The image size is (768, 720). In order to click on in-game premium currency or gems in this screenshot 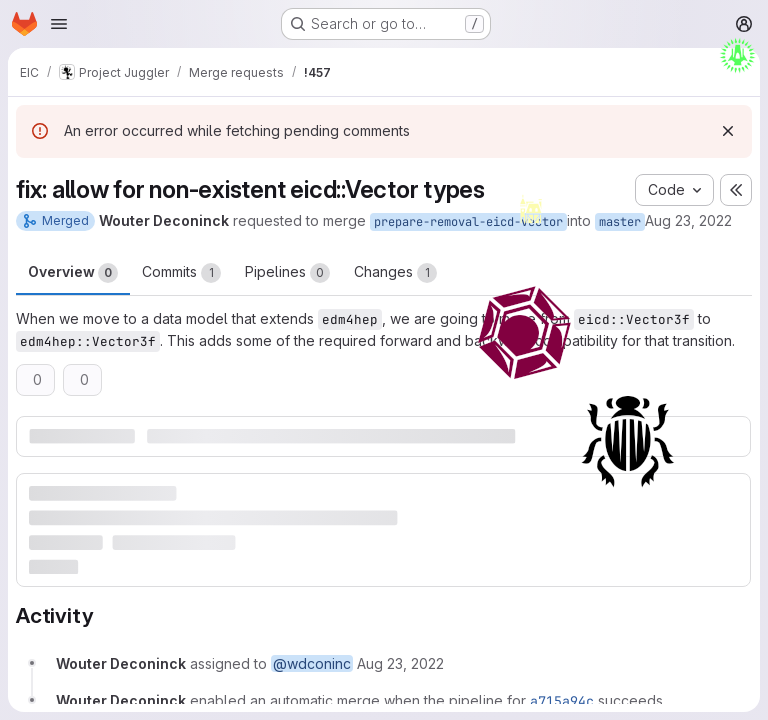, I will do `click(525, 333)`.